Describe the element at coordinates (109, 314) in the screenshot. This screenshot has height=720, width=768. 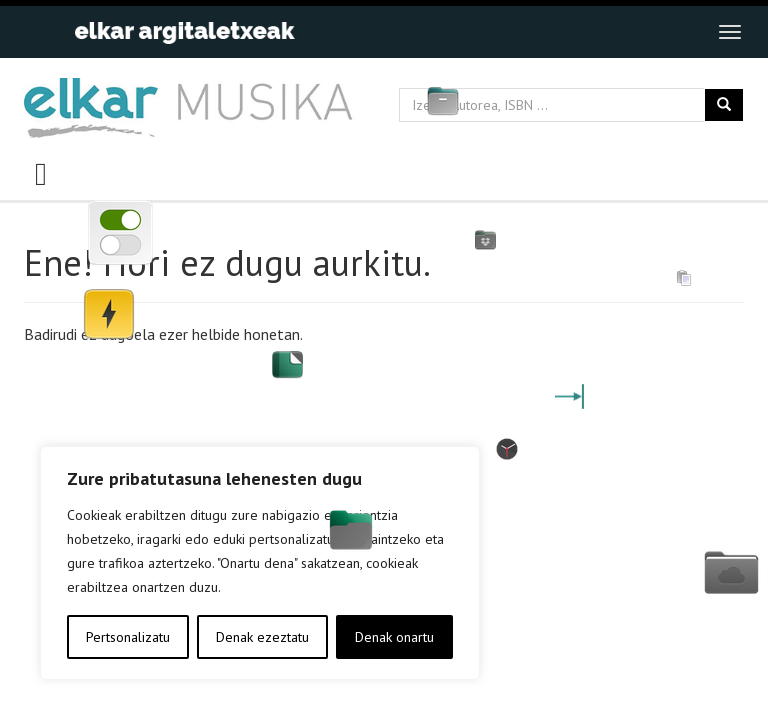
I see `access power and battery settings` at that location.